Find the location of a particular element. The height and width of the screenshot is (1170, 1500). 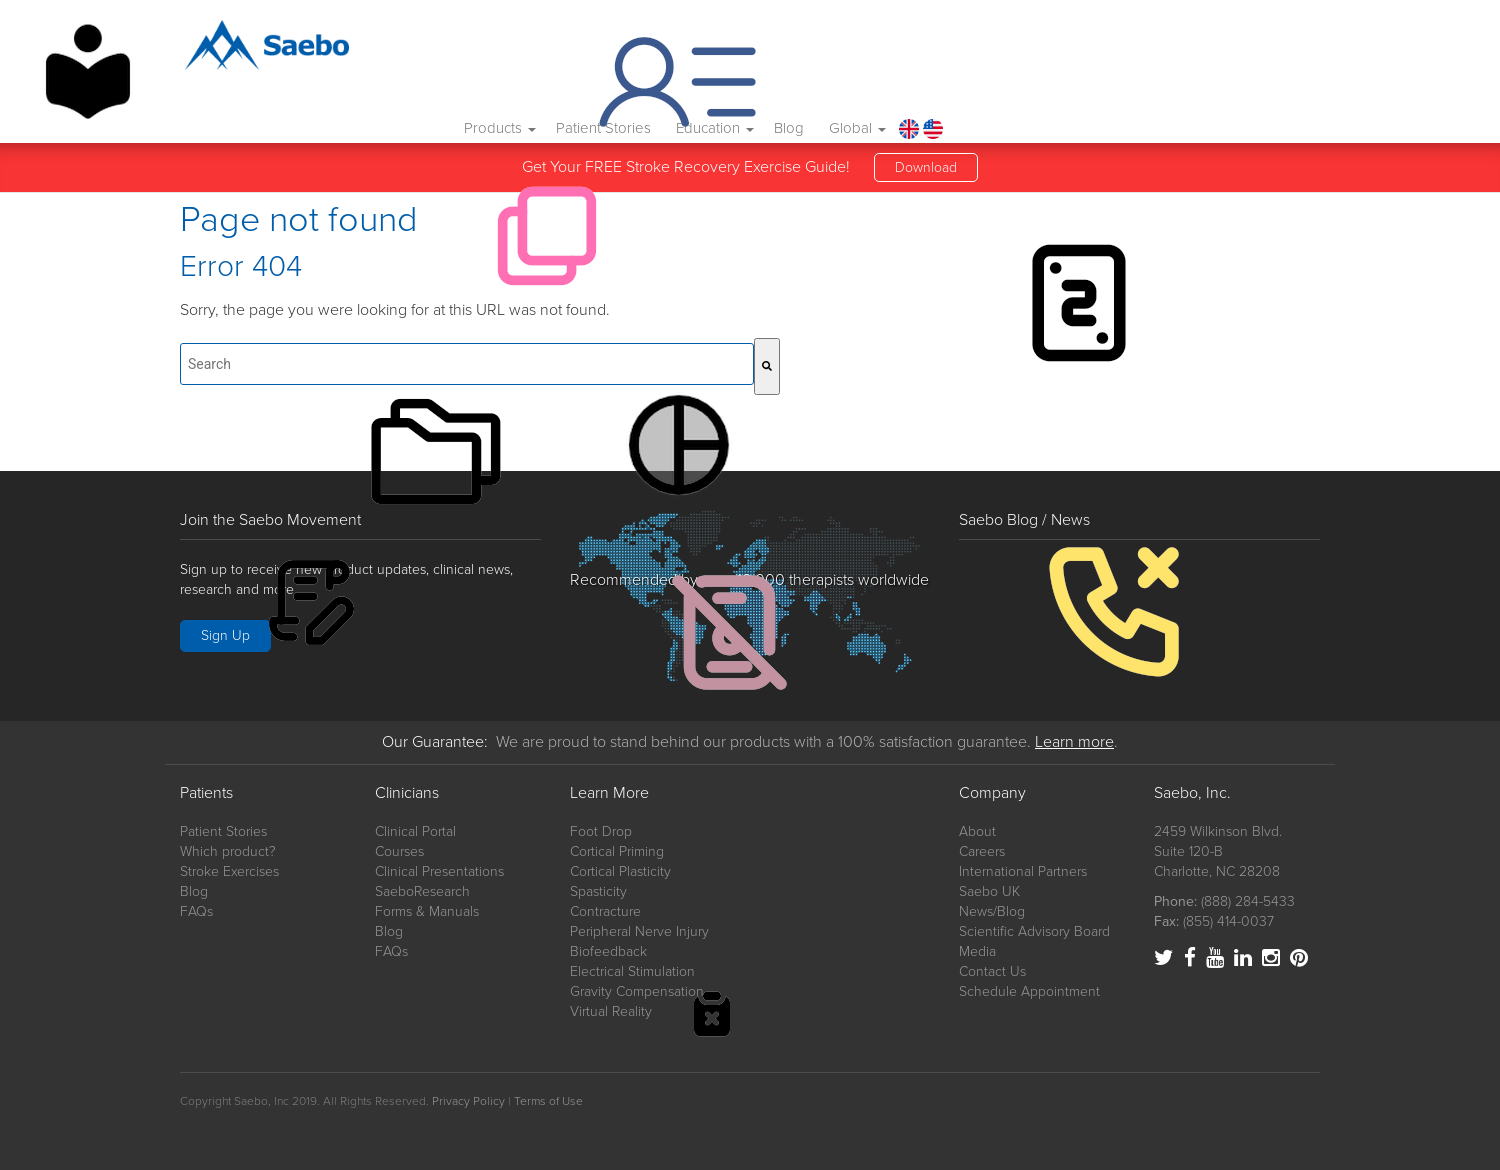

view the 2 of clubs playing card is located at coordinates (1079, 303).